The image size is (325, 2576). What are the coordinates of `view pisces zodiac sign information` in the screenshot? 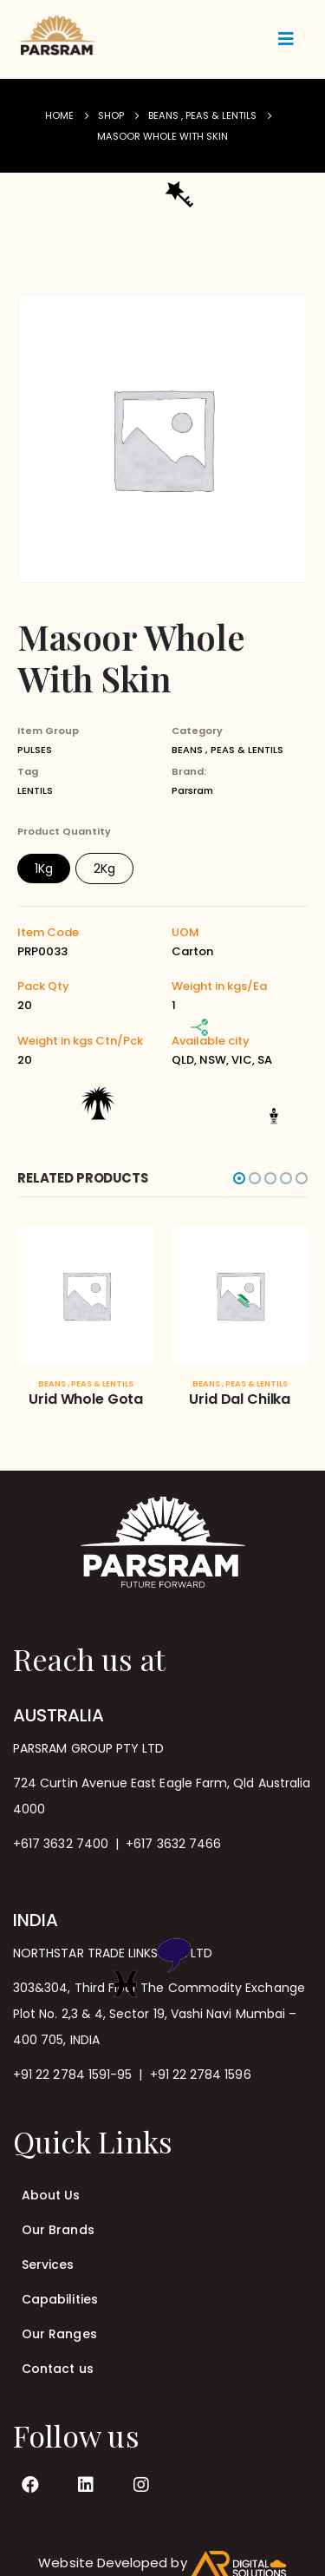 It's located at (126, 1984).